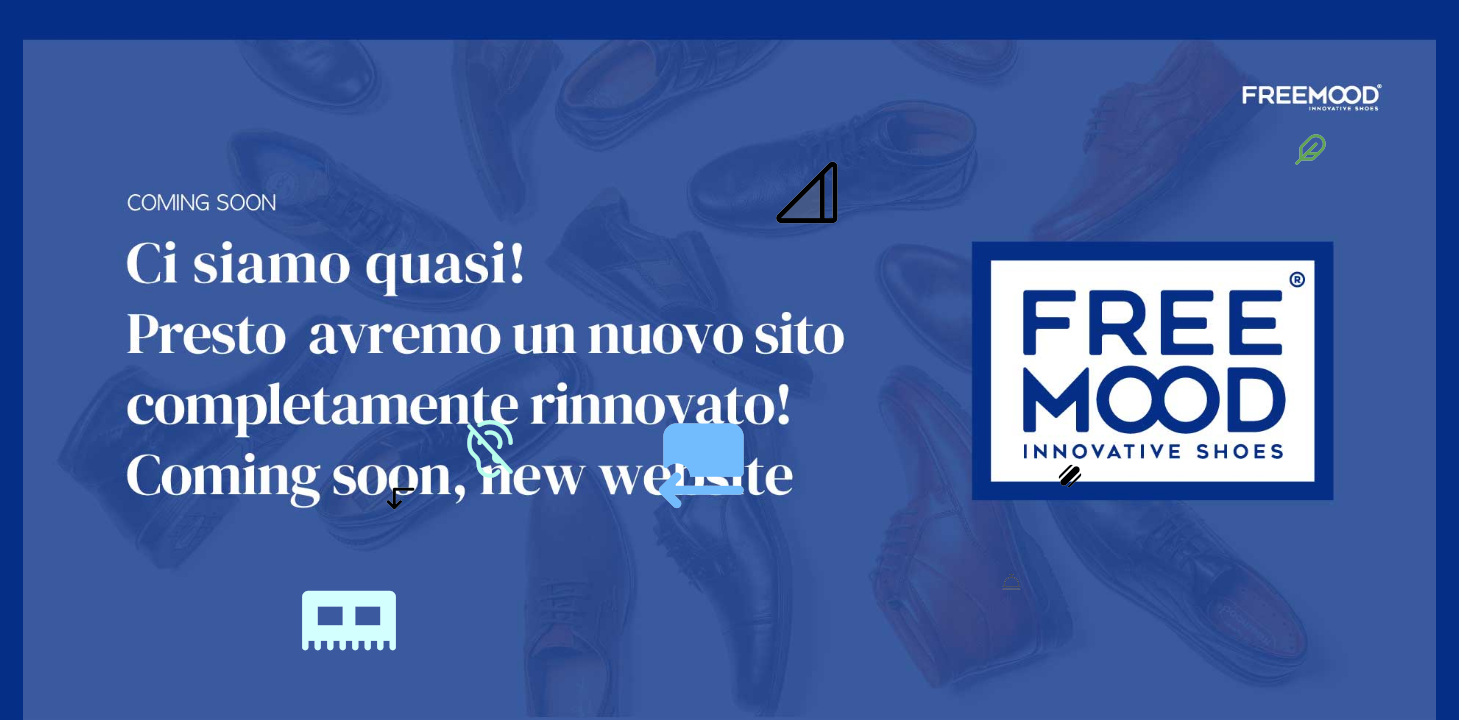 This screenshot has height=720, width=1459. Describe the element at coordinates (399, 496) in the screenshot. I see `navigate back and down in a menu hierarchy` at that location.